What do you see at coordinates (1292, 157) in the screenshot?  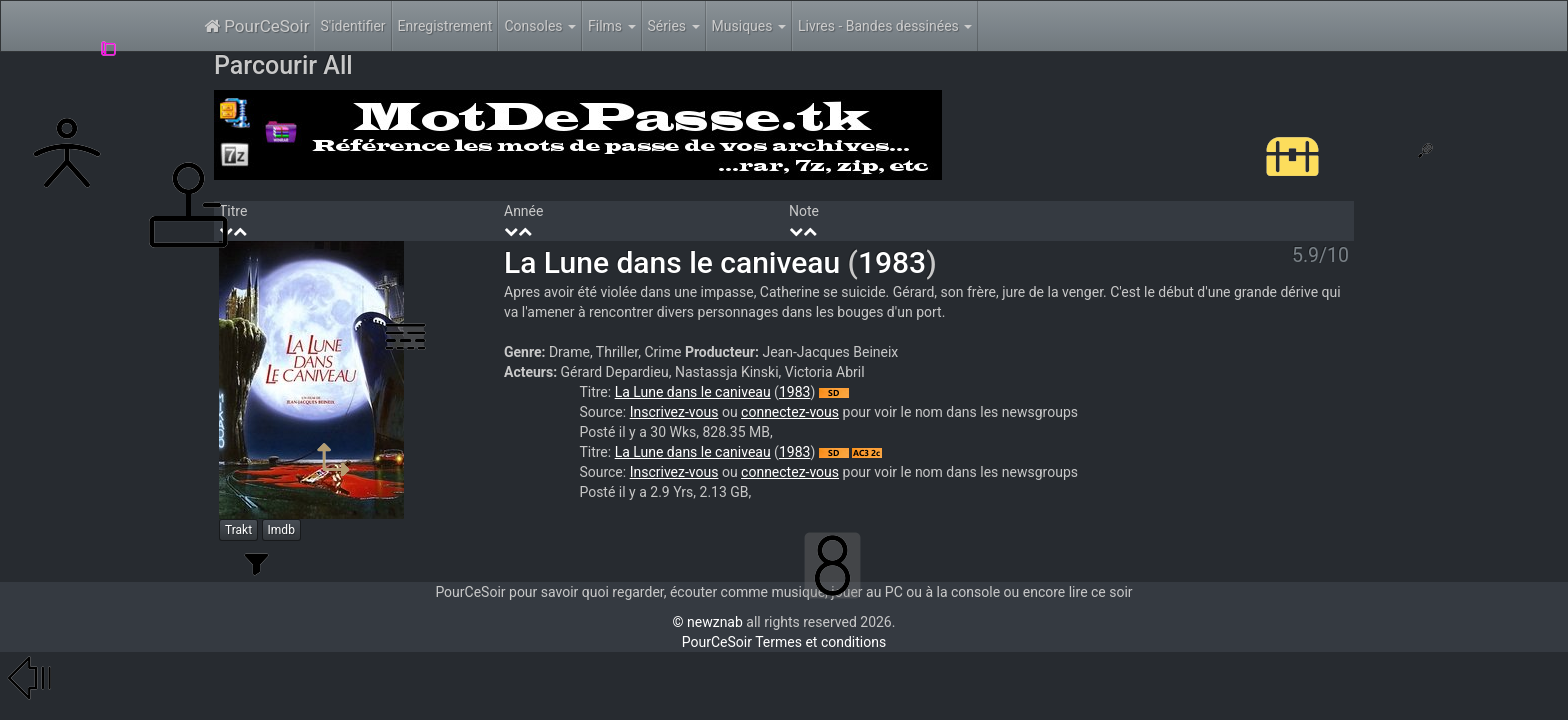 I see `access your rewards or collectibles` at bounding box center [1292, 157].